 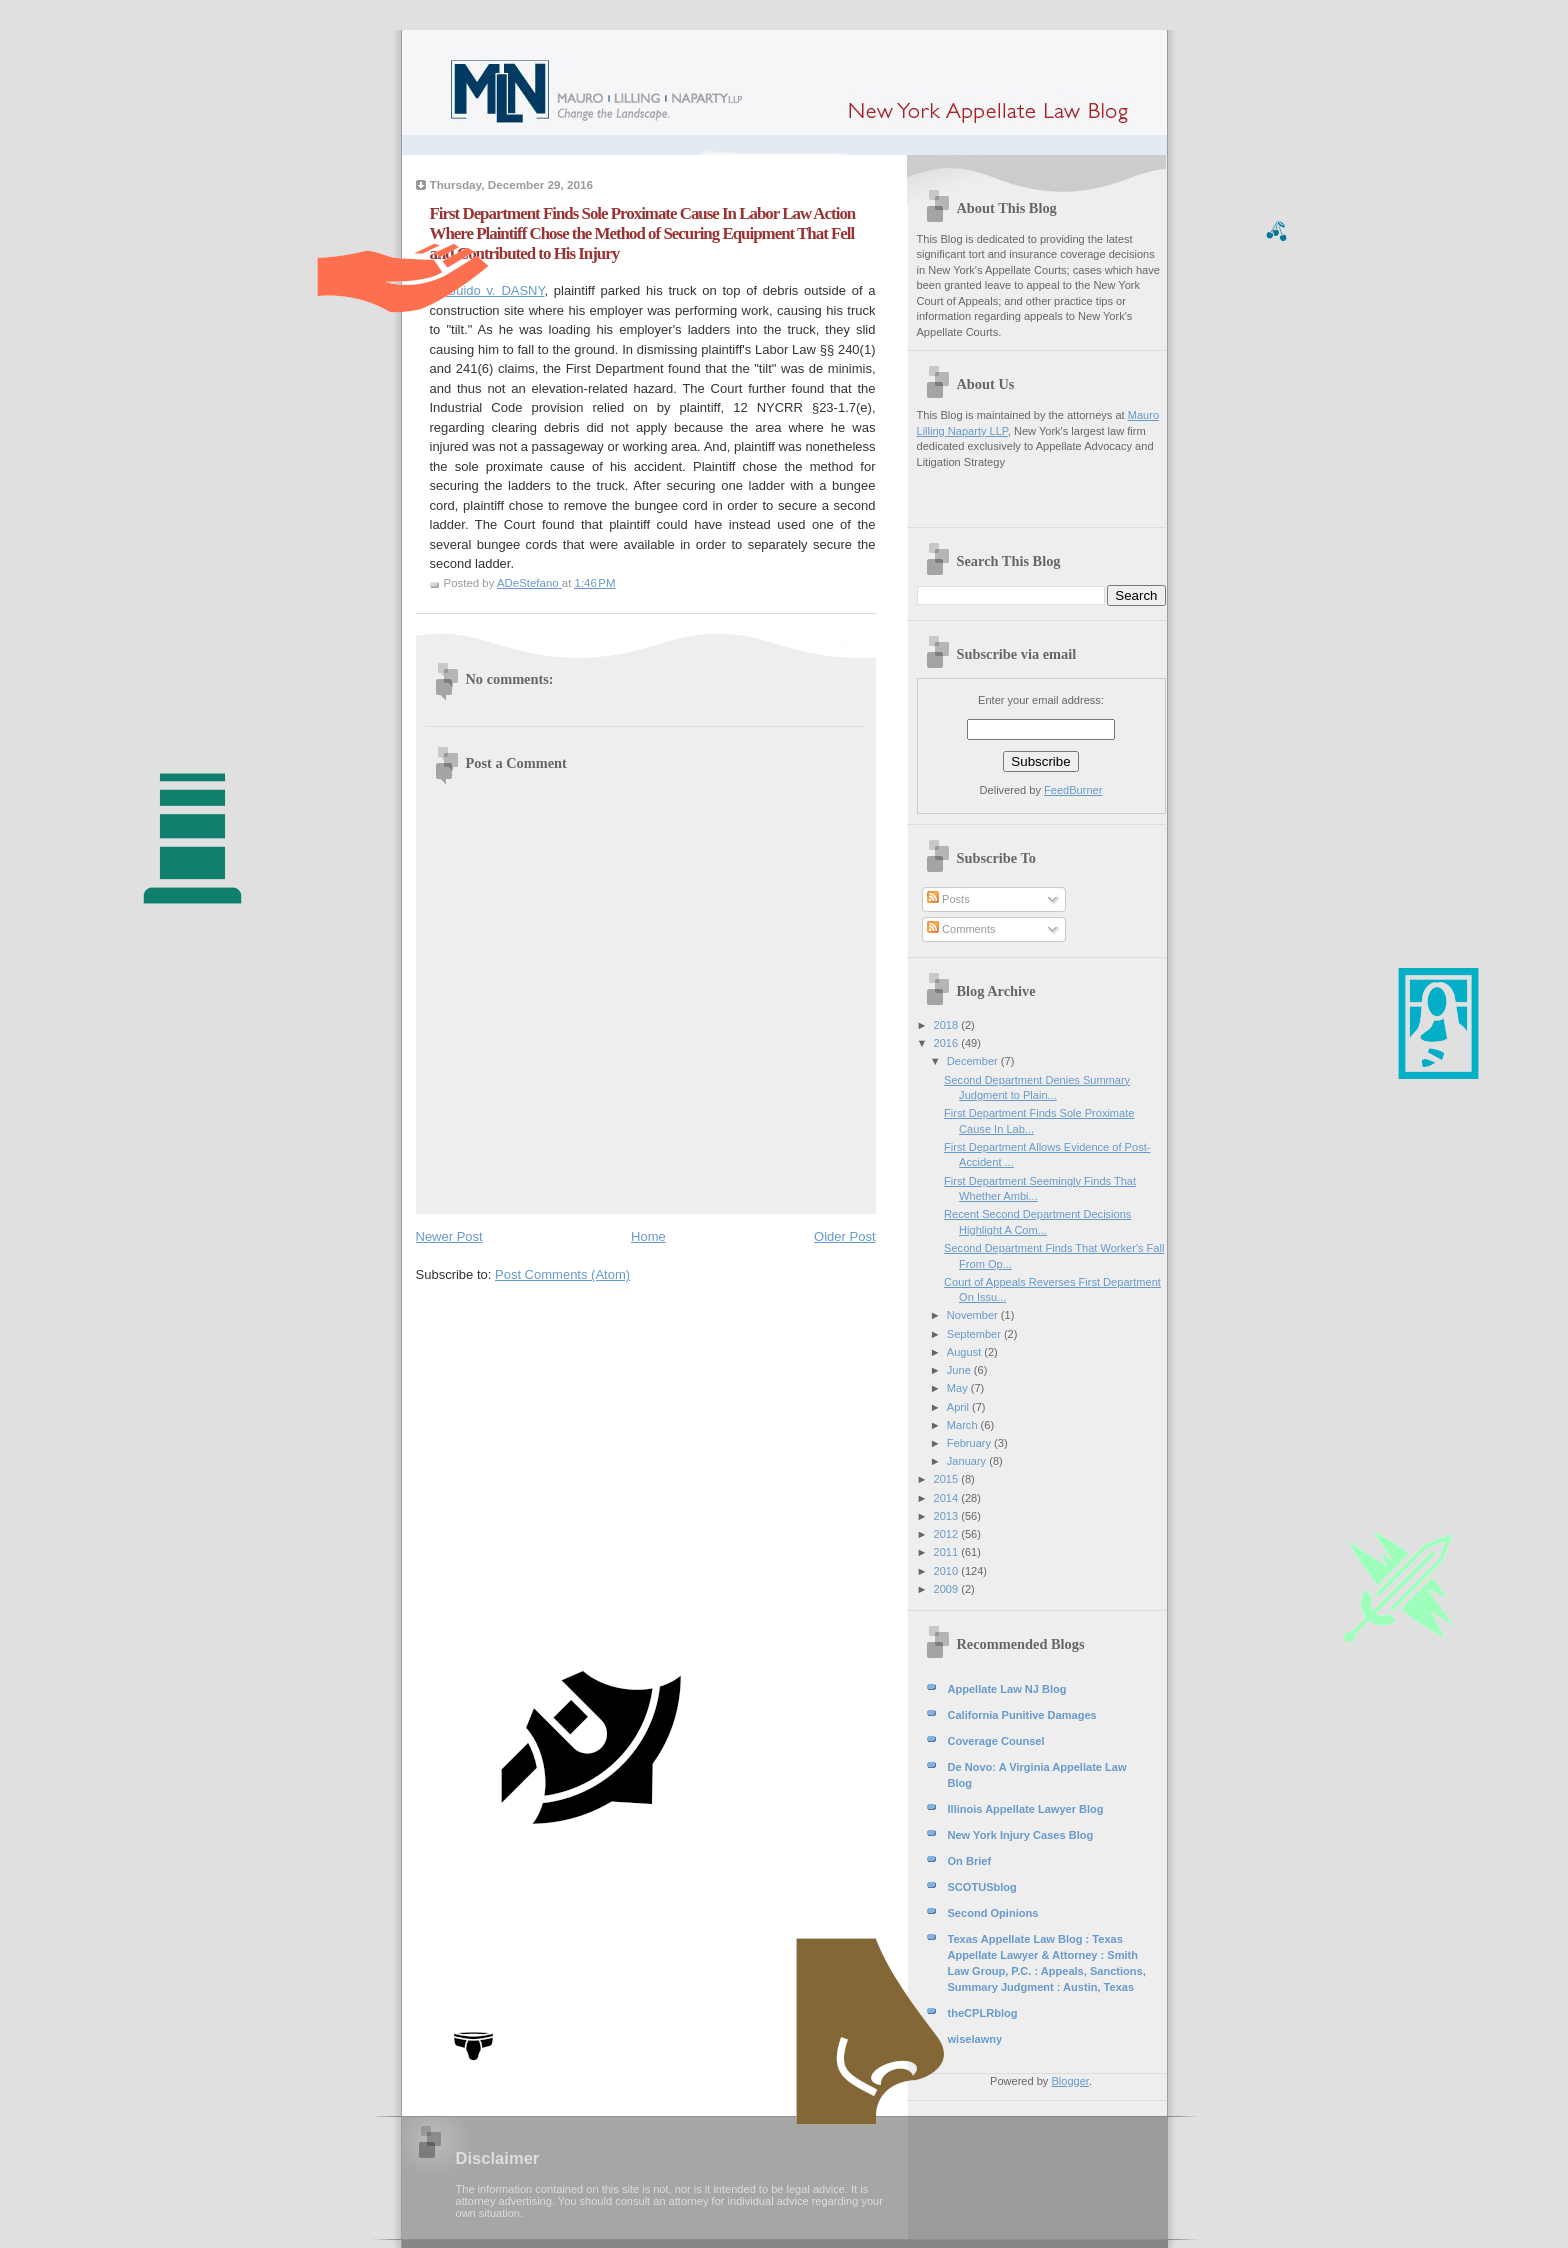 I want to click on set player spawn point, so click(x=192, y=838).